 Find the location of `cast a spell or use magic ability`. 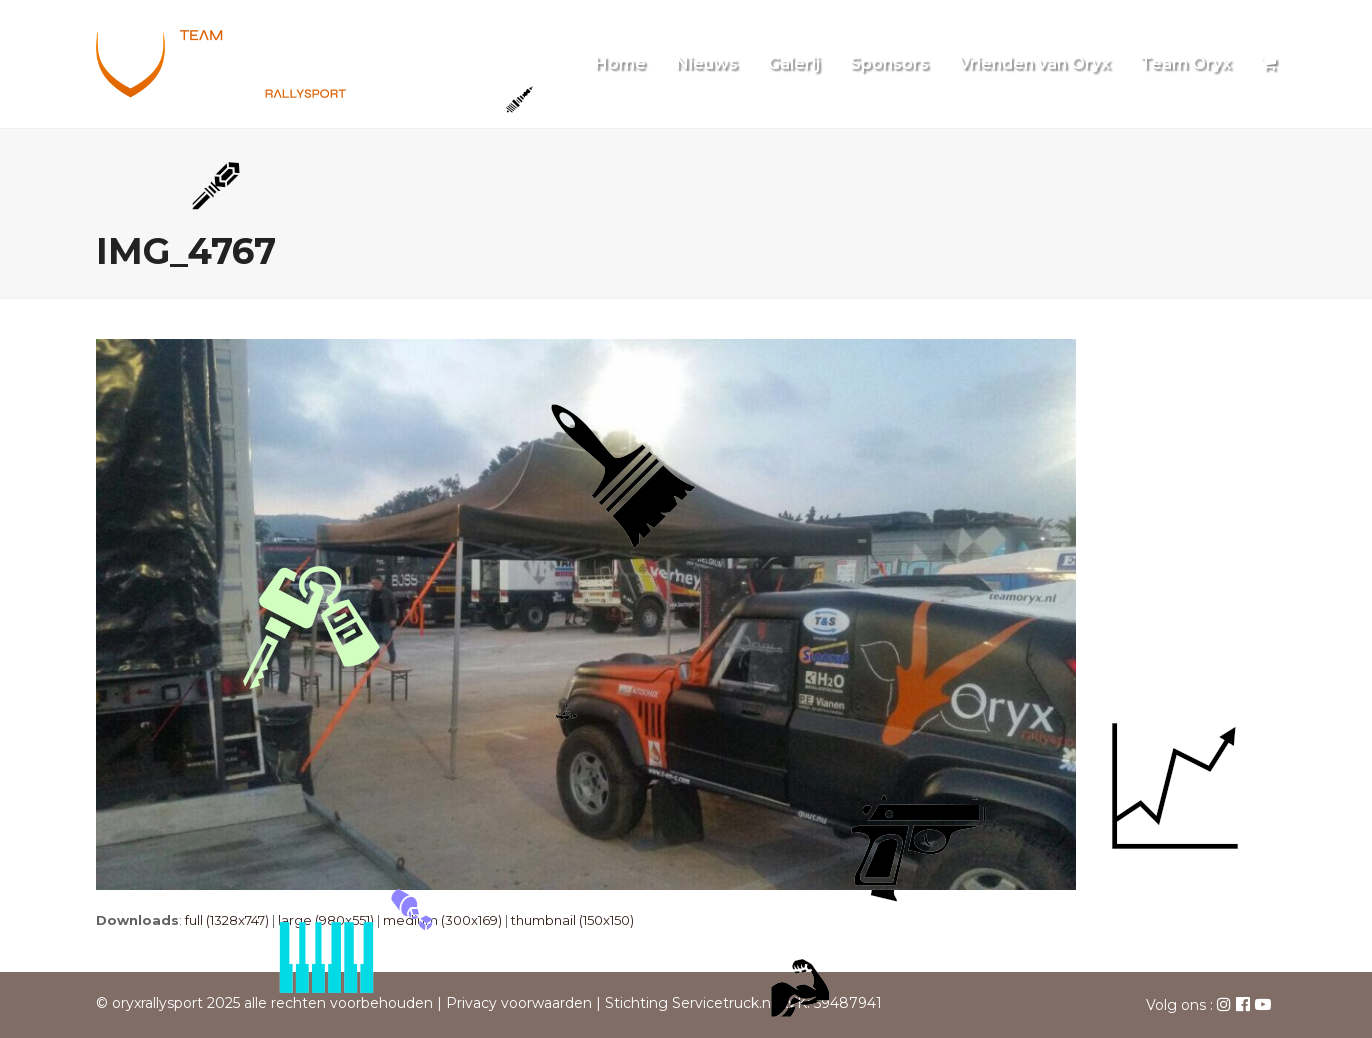

cast a spell or use magic ability is located at coordinates (216, 185).